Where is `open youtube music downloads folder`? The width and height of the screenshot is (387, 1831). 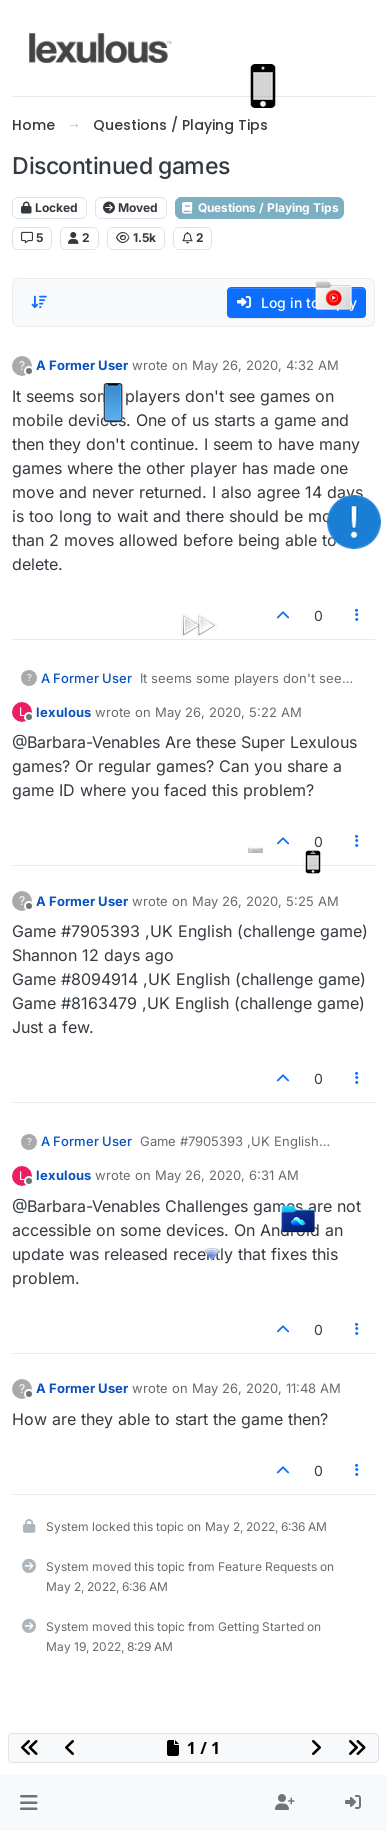 open youtube music downloads folder is located at coordinates (333, 296).